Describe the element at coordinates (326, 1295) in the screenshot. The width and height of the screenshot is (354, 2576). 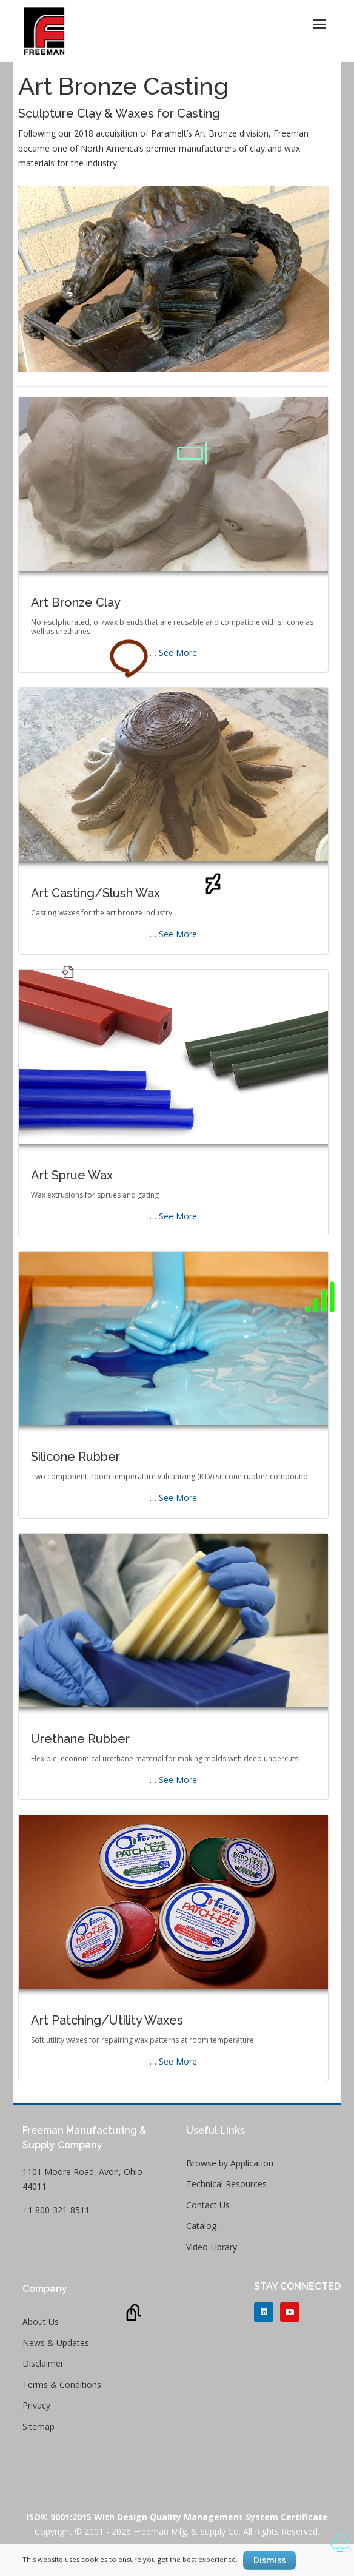
I see `indicates strong cellular network signal` at that location.